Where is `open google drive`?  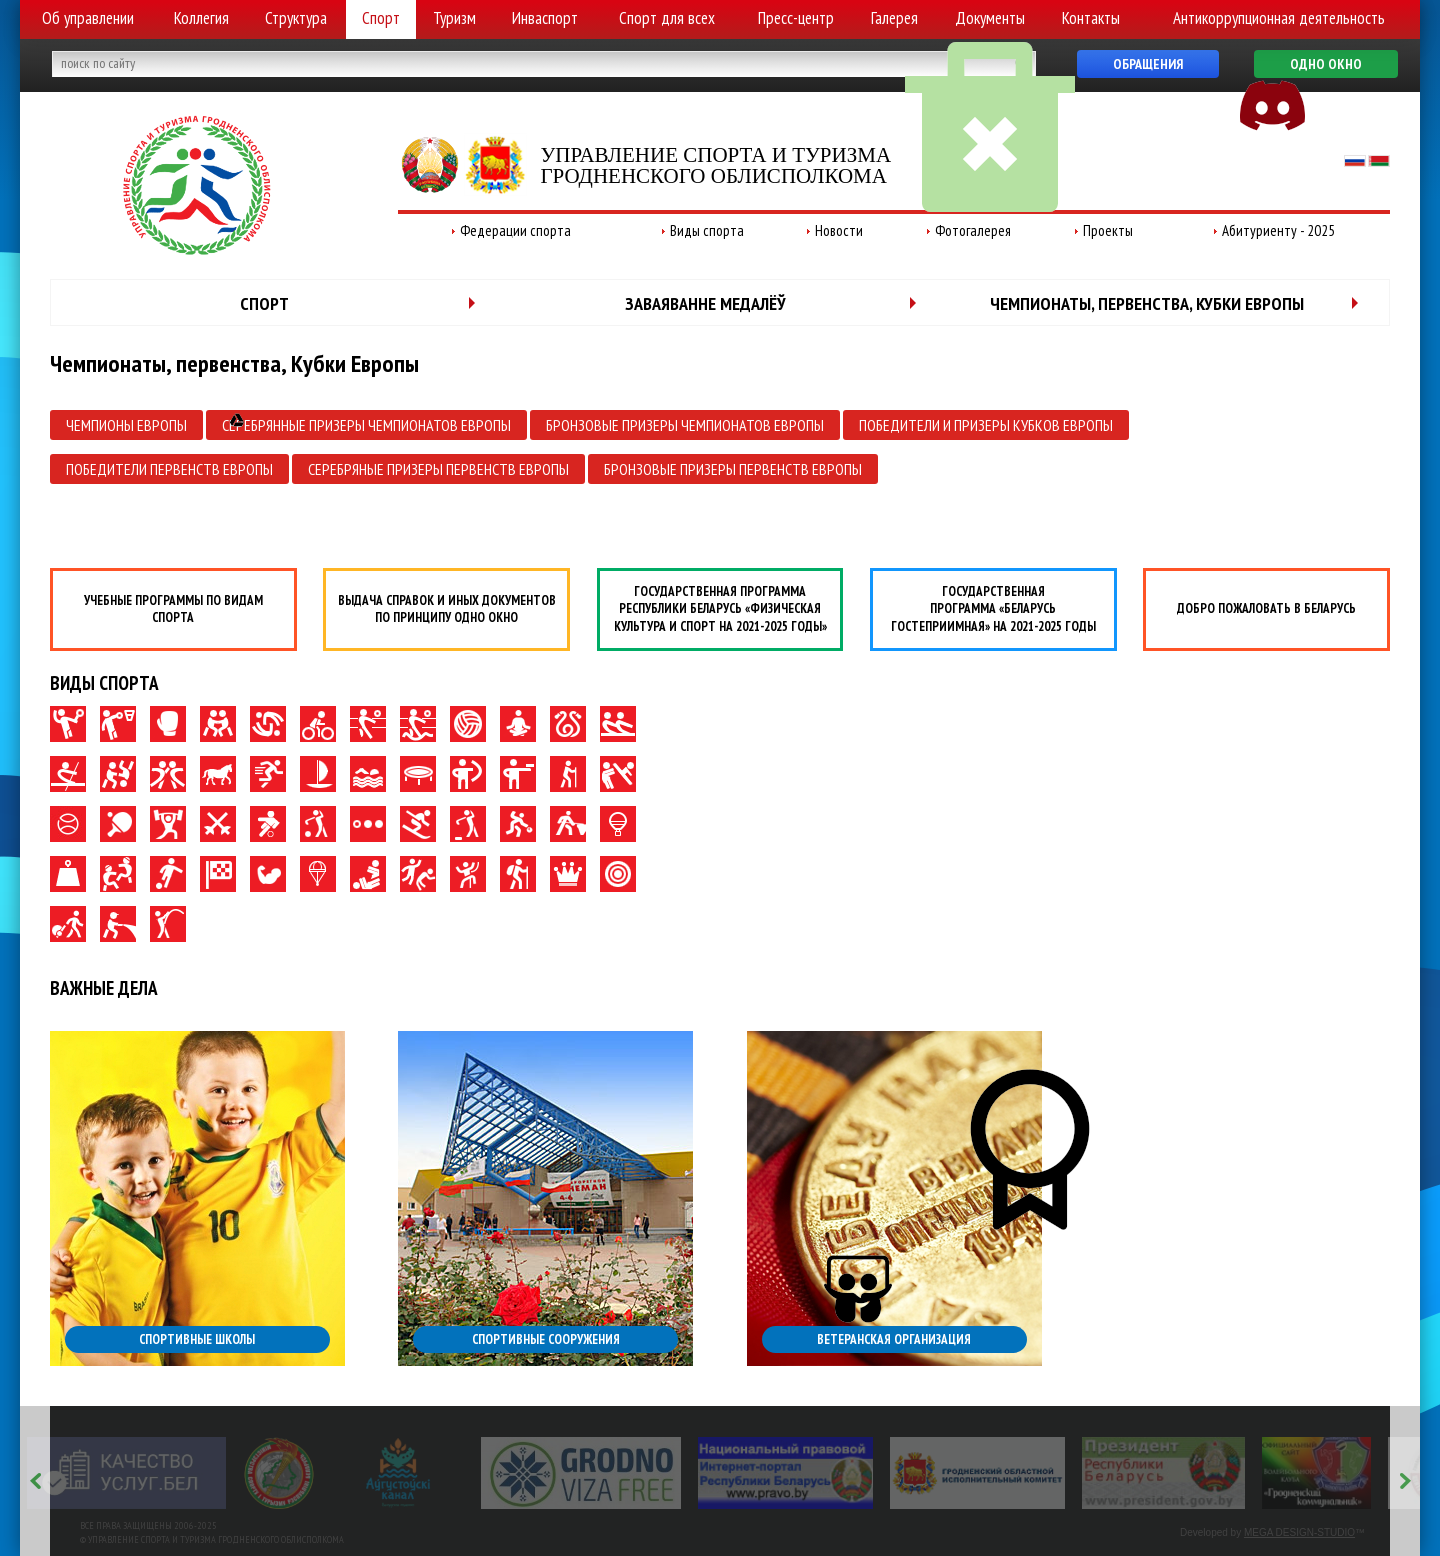
open google drive is located at coordinates (237, 420).